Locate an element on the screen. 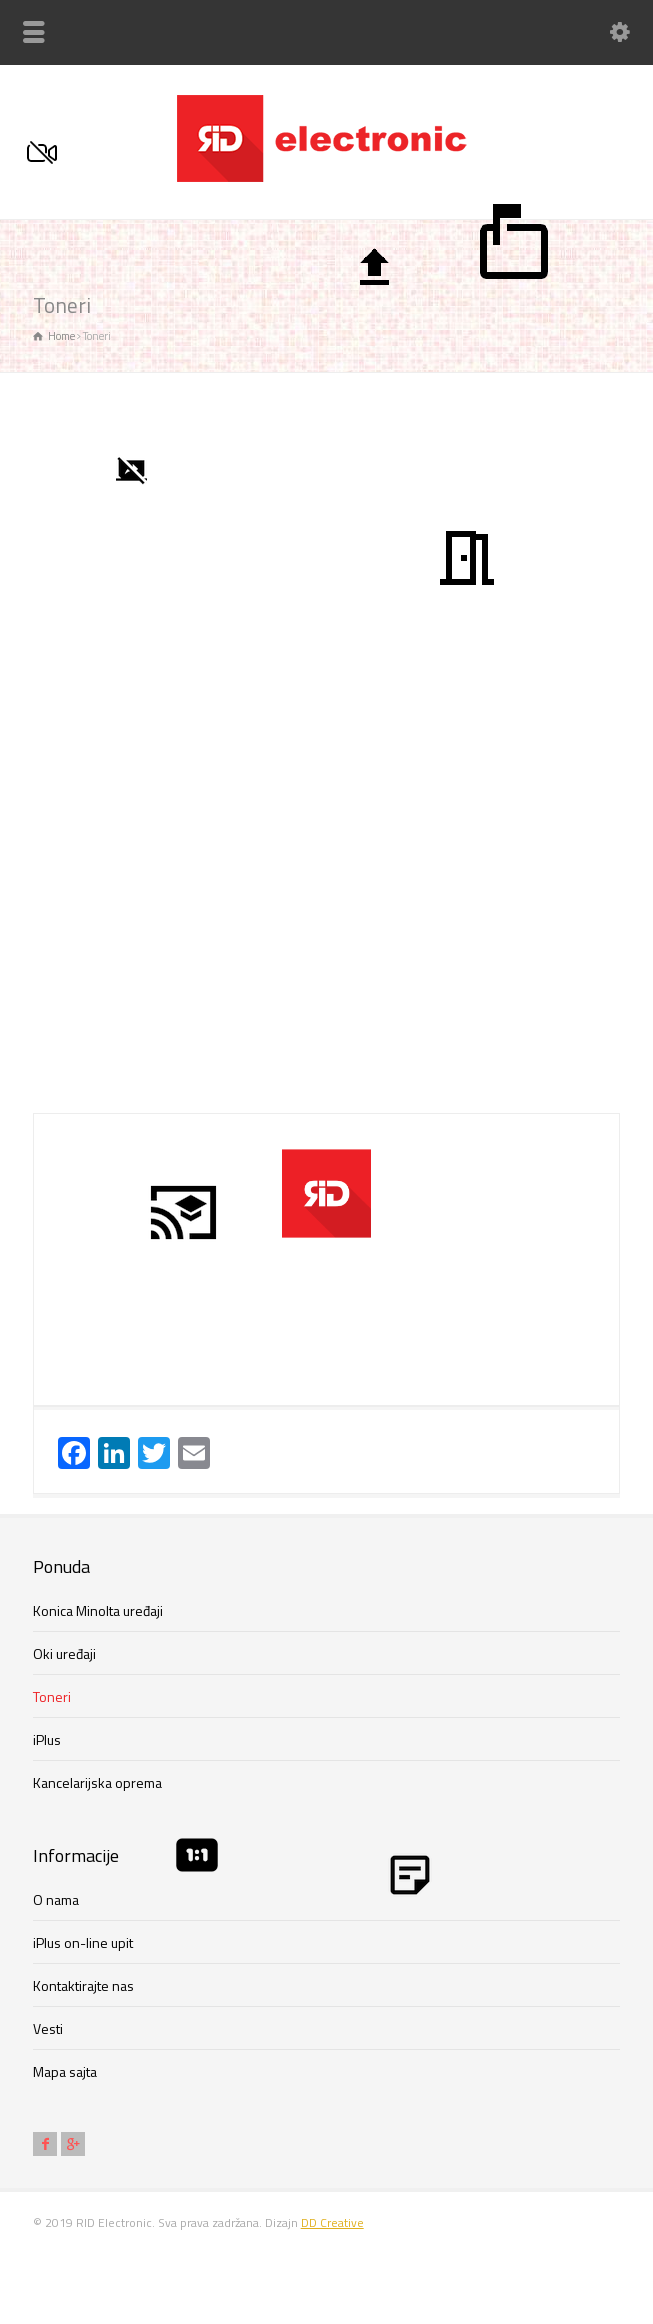 The width and height of the screenshot is (653, 2324). create a new note is located at coordinates (410, 1875).